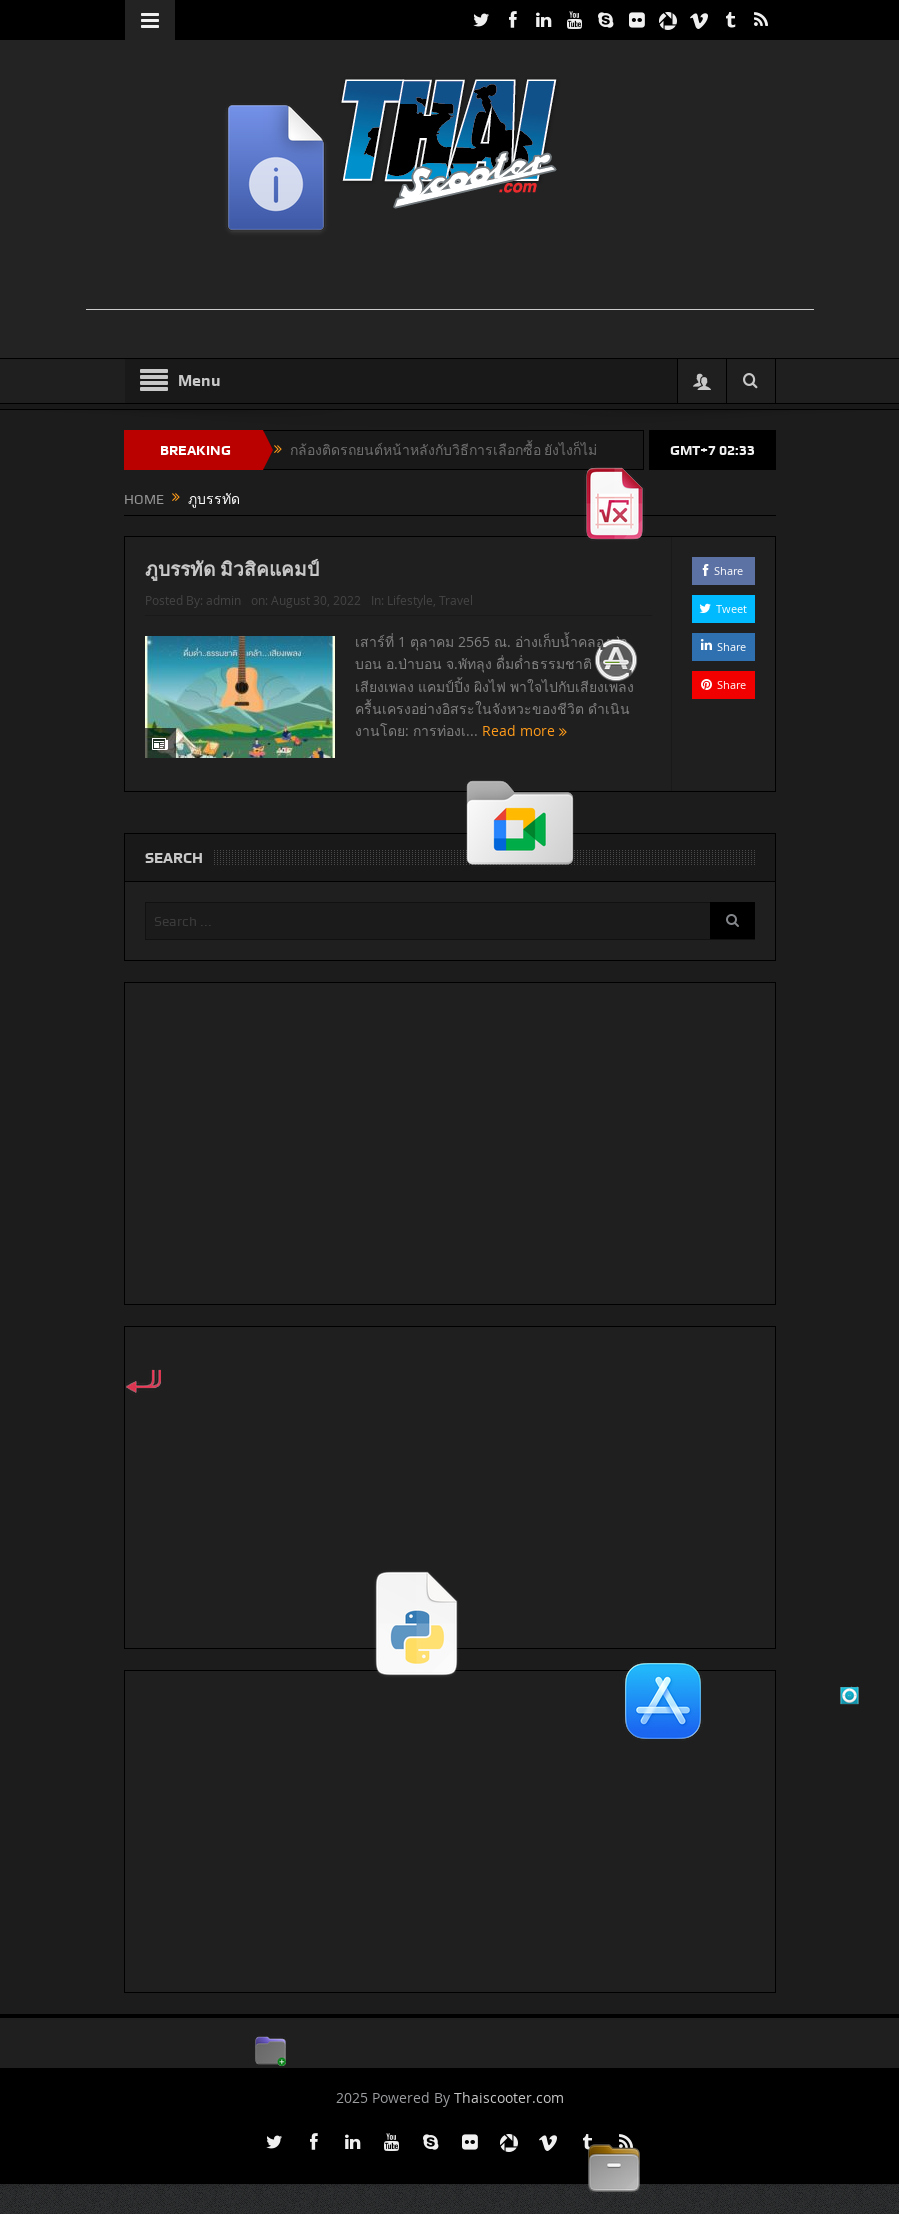  Describe the element at coordinates (616, 660) in the screenshot. I see `open the system update manager` at that location.